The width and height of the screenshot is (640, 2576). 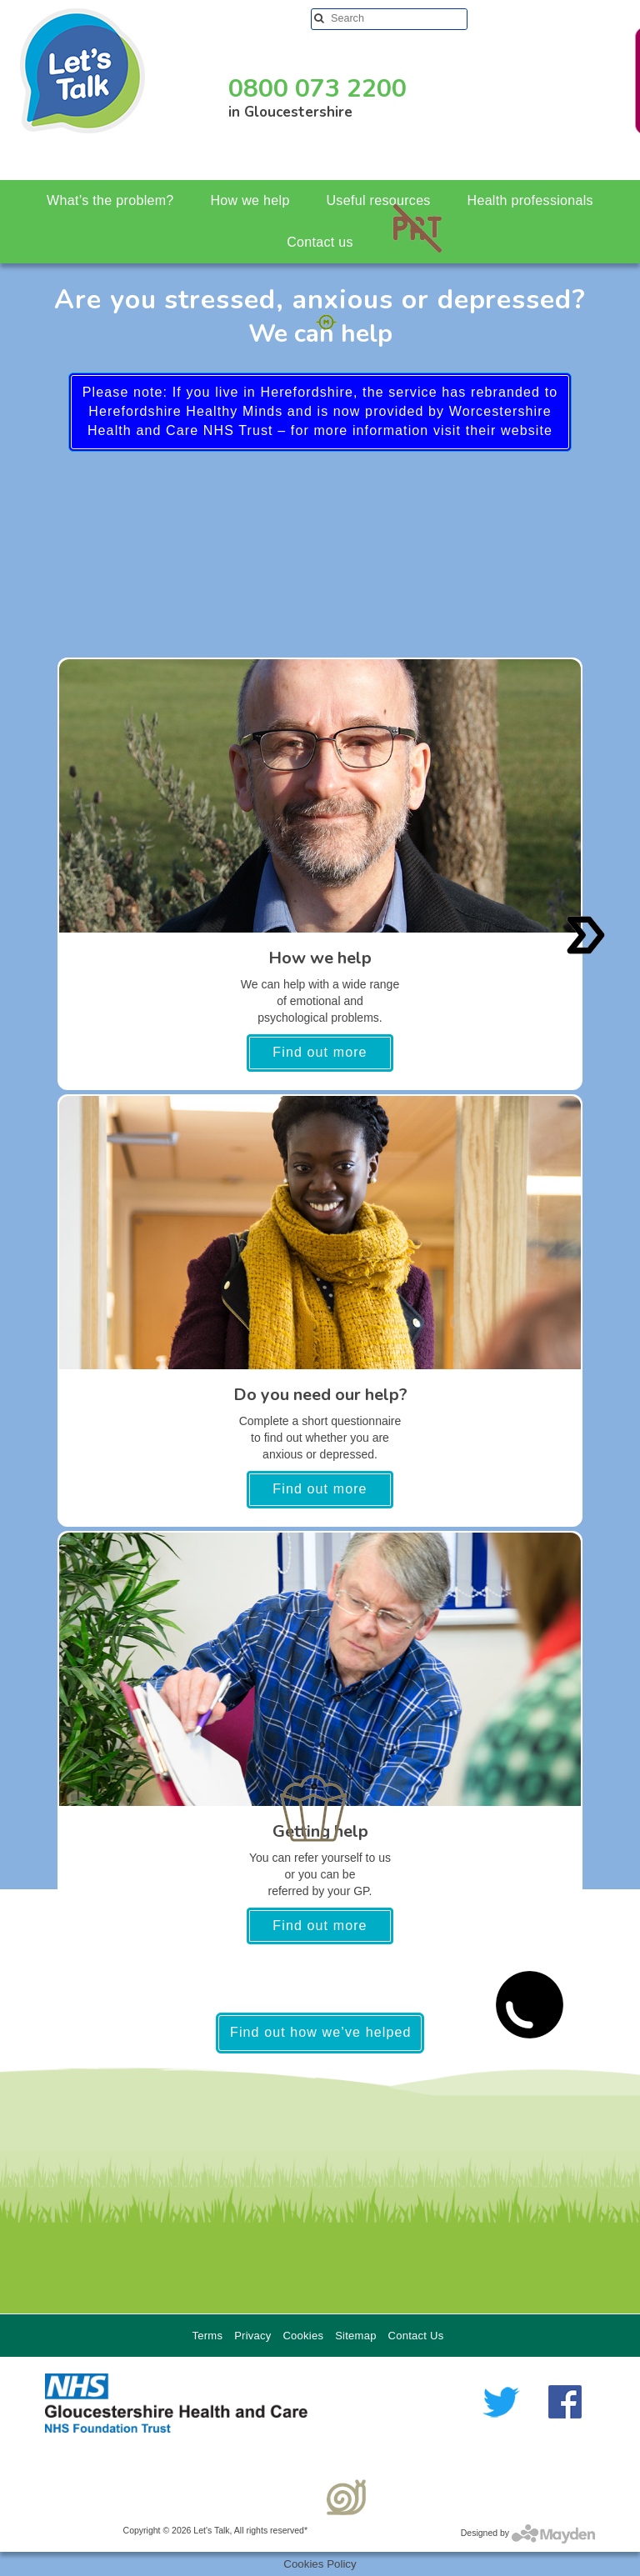 I want to click on http patch request disabled or unavailable, so click(x=418, y=228).